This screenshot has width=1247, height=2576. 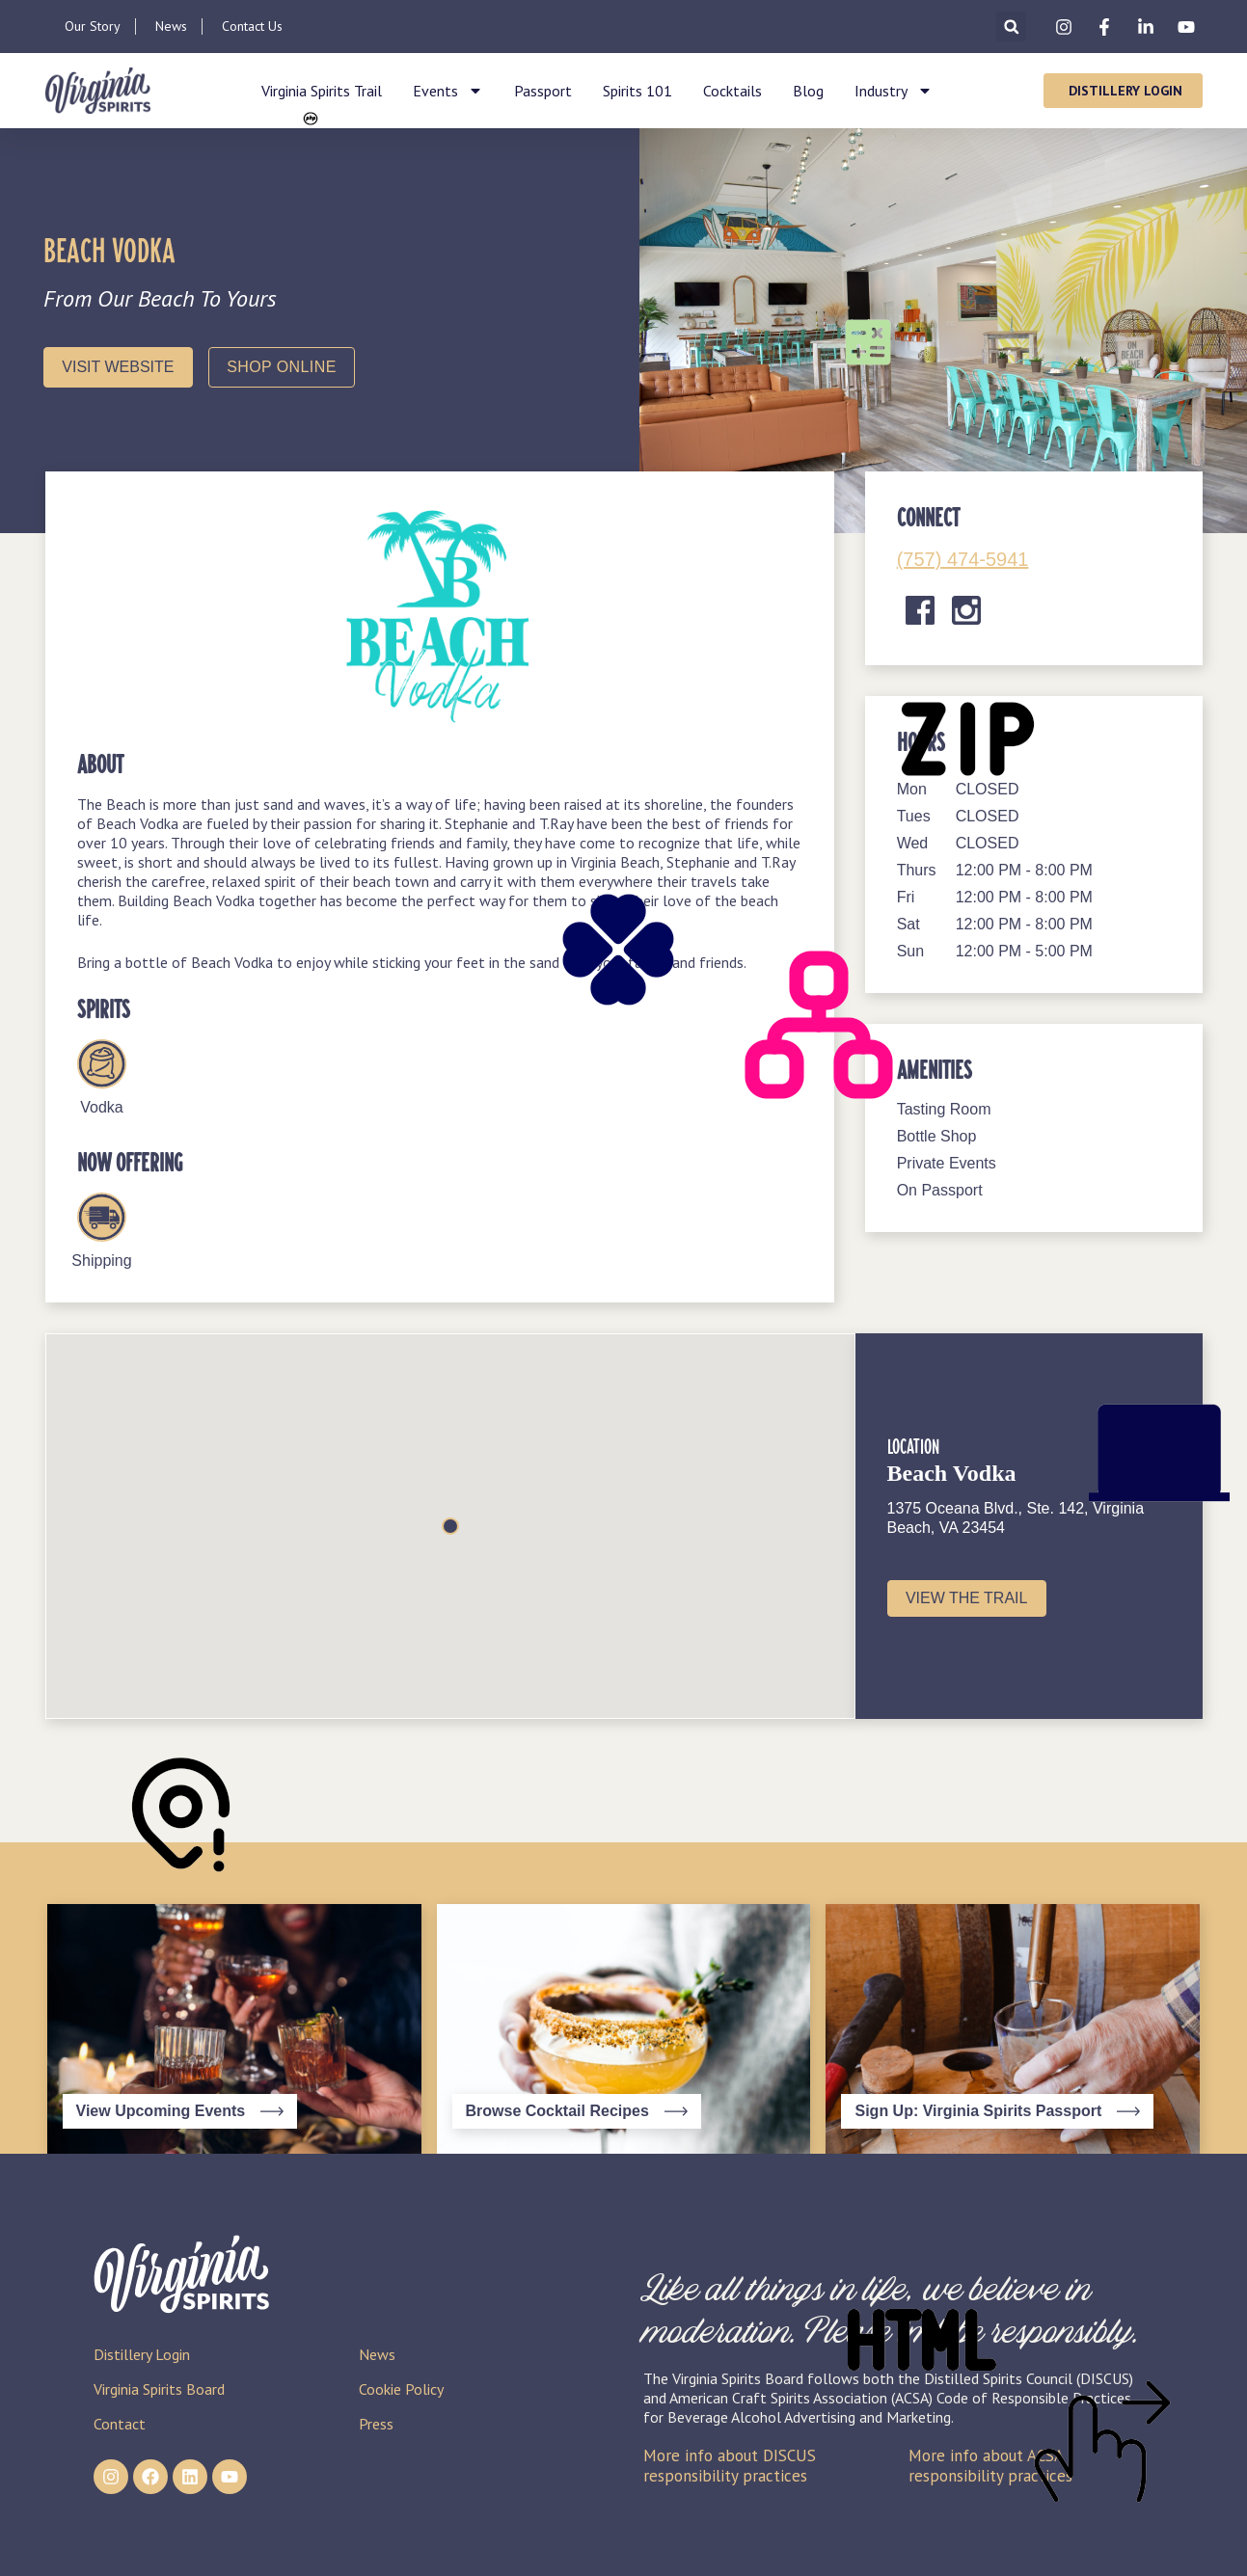 What do you see at coordinates (618, 950) in the screenshot?
I see `indicates a lucky or bonus feature` at bounding box center [618, 950].